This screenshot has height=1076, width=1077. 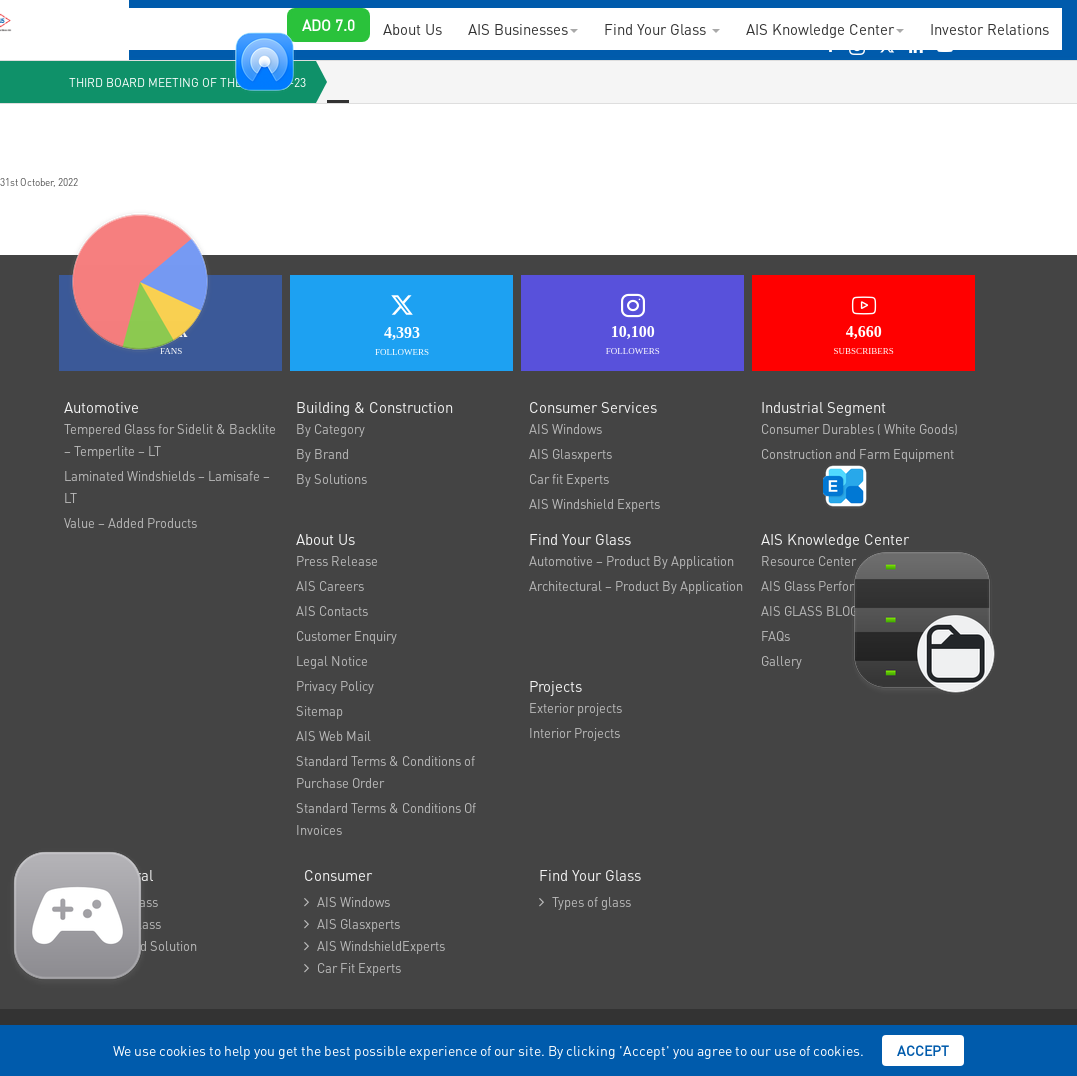 What do you see at coordinates (264, 61) in the screenshot?
I see `open airdrop to share files with nearby devices` at bounding box center [264, 61].